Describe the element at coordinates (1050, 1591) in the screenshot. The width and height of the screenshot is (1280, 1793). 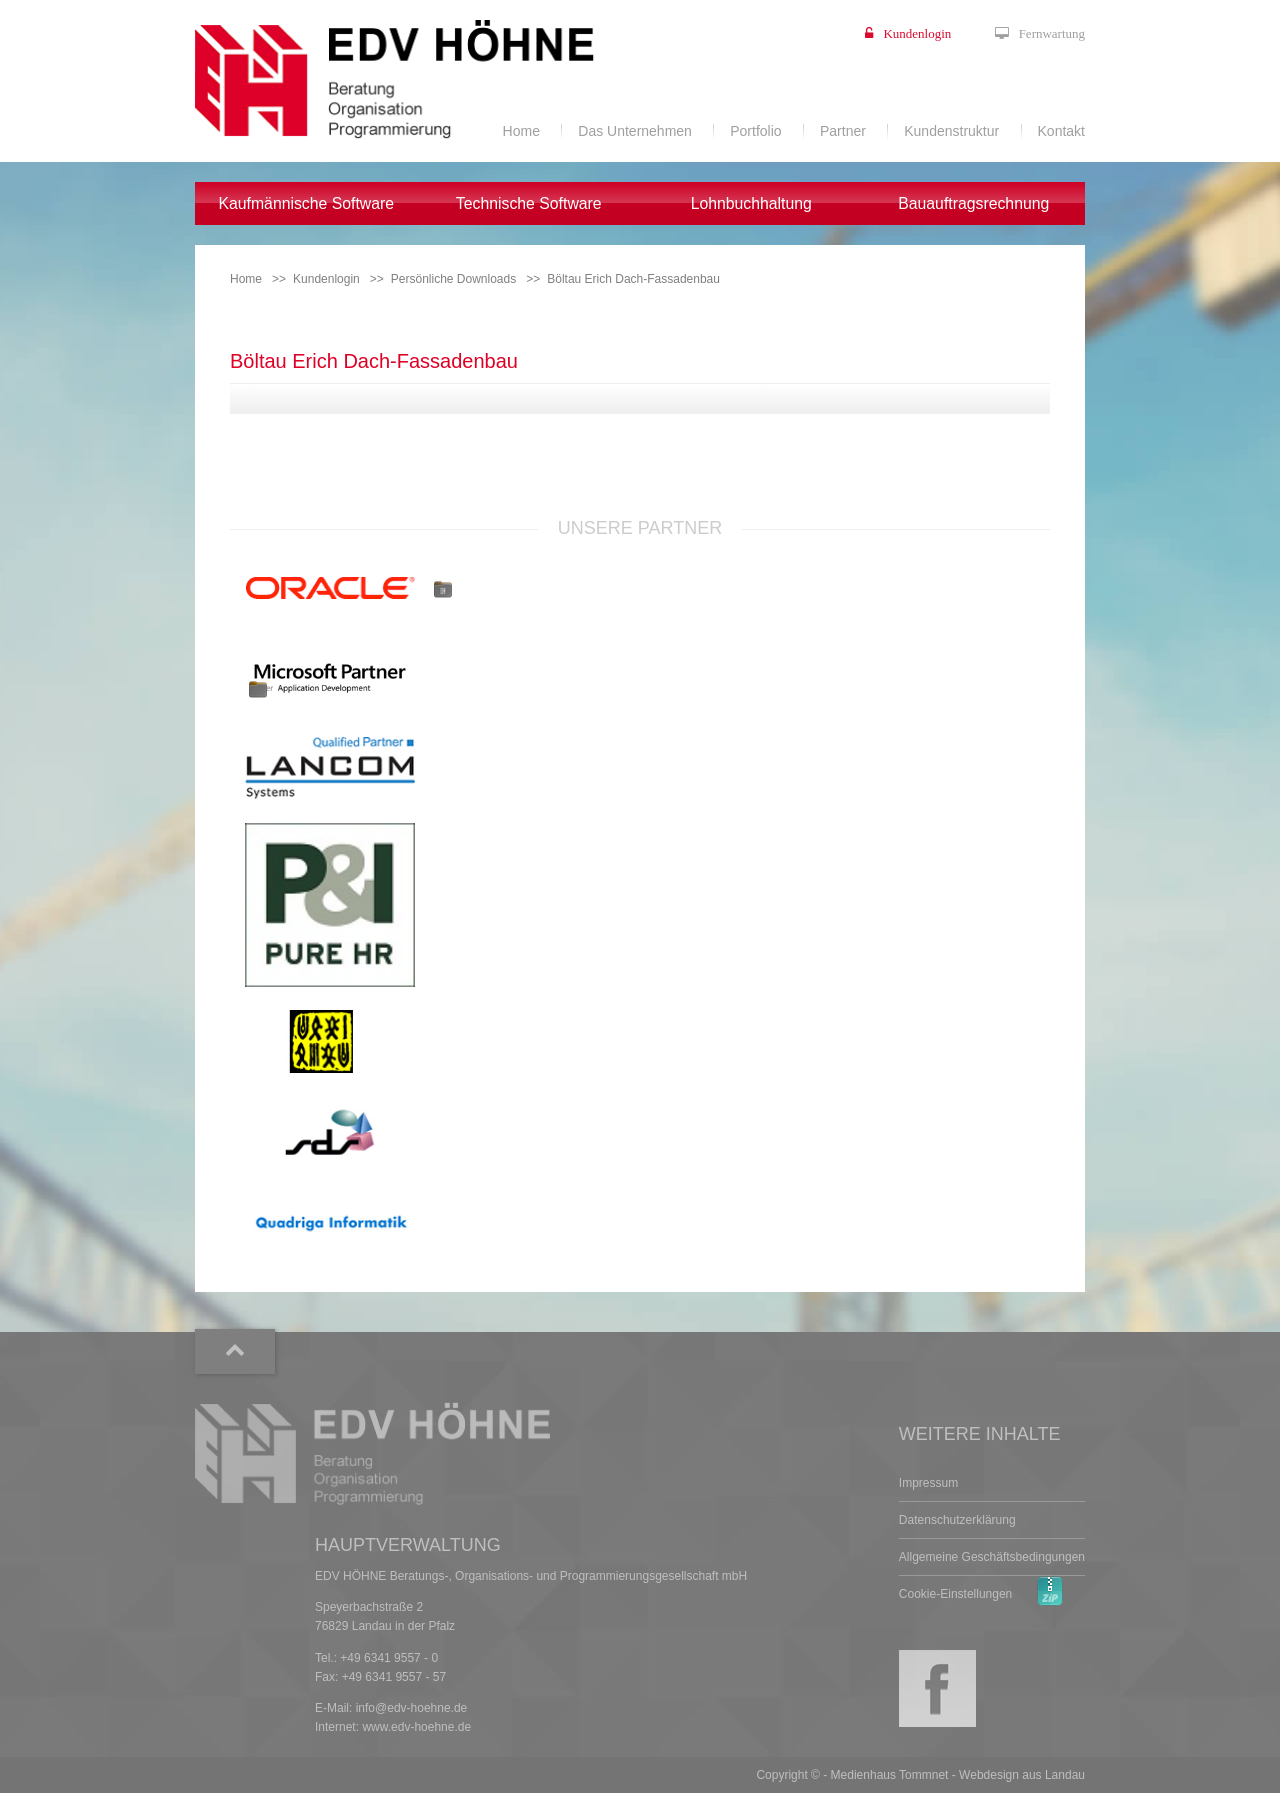
I see `open a compressed zip archive` at that location.